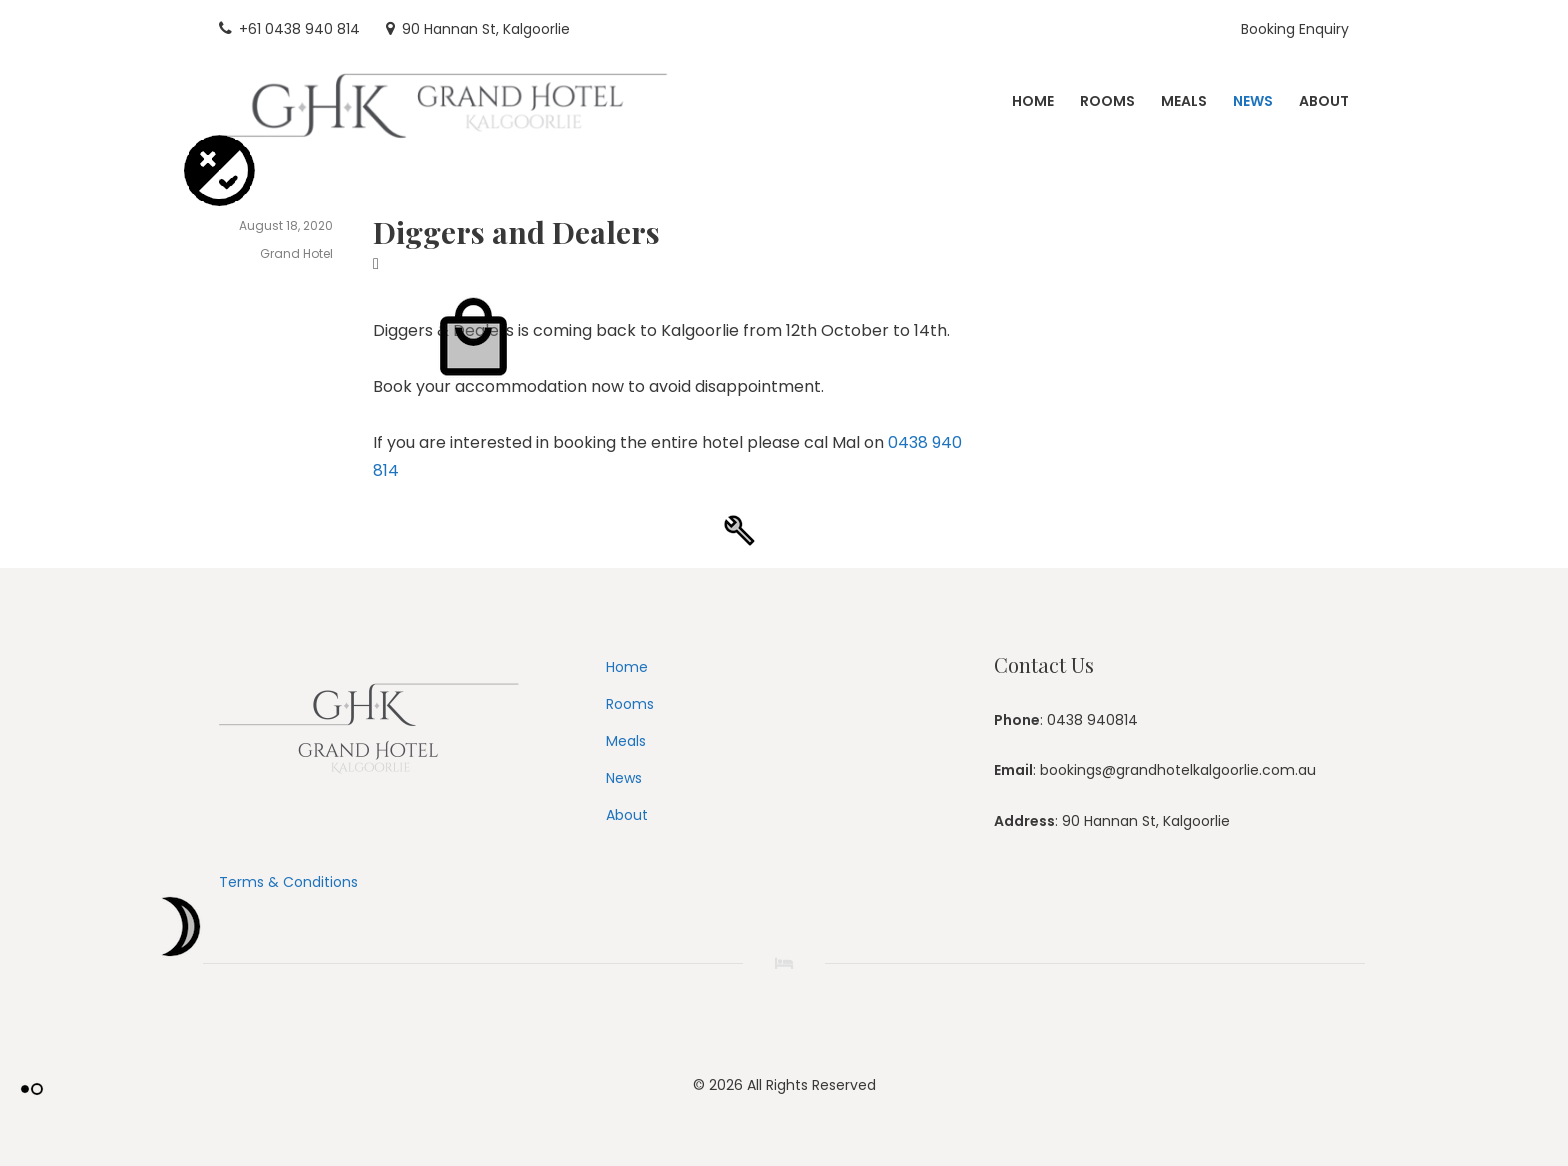 Image resolution: width=1568 pixels, height=1166 pixels. Describe the element at coordinates (219, 170) in the screenshot. I see `indicates an unstable or inconsistent status` at that location.